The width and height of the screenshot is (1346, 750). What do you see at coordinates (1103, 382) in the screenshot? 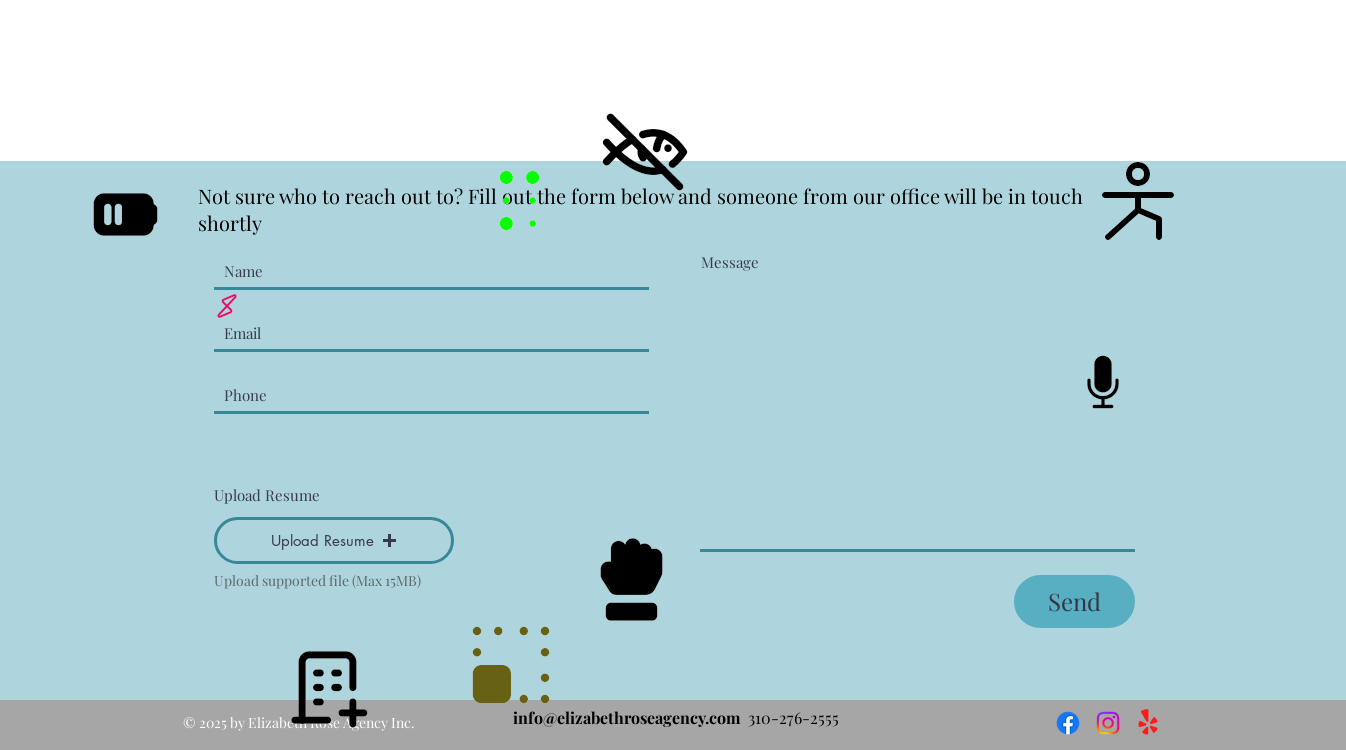
I see `tap to start voice input` at bounding box center [1103, 382].